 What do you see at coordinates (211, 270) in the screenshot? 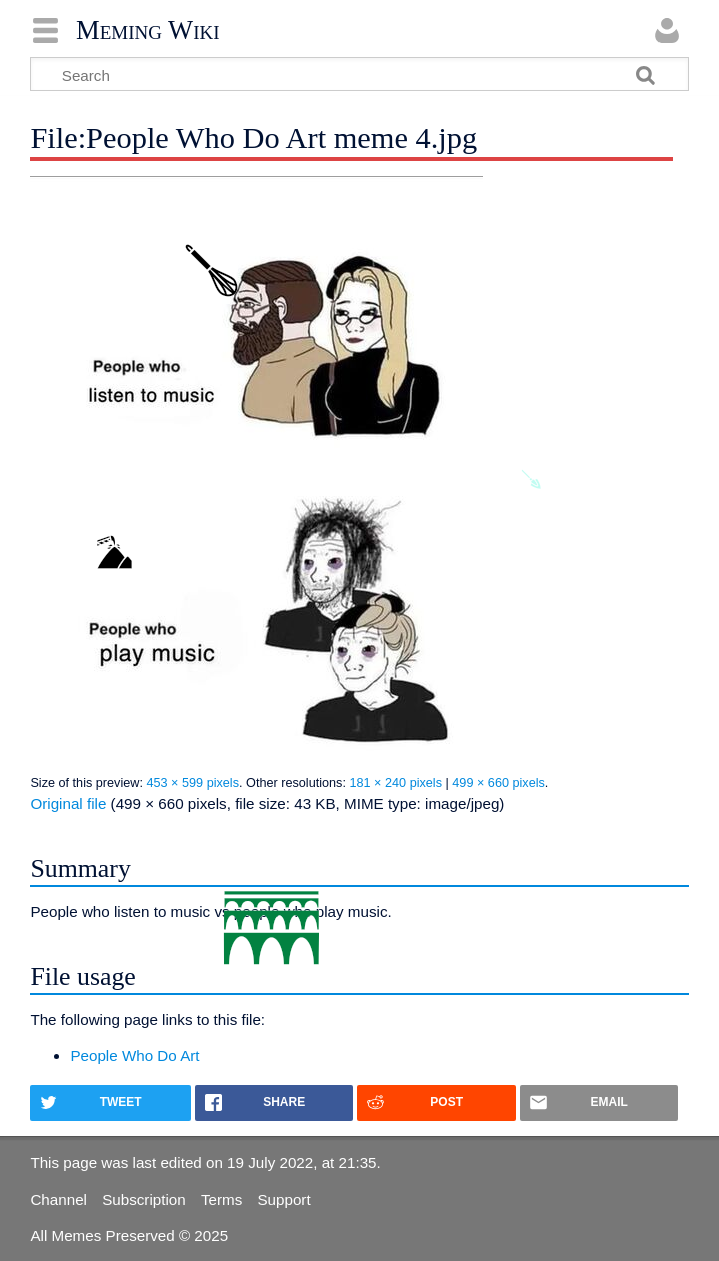
I see `access cooking or baking tools` at bounding box center [211, 270].